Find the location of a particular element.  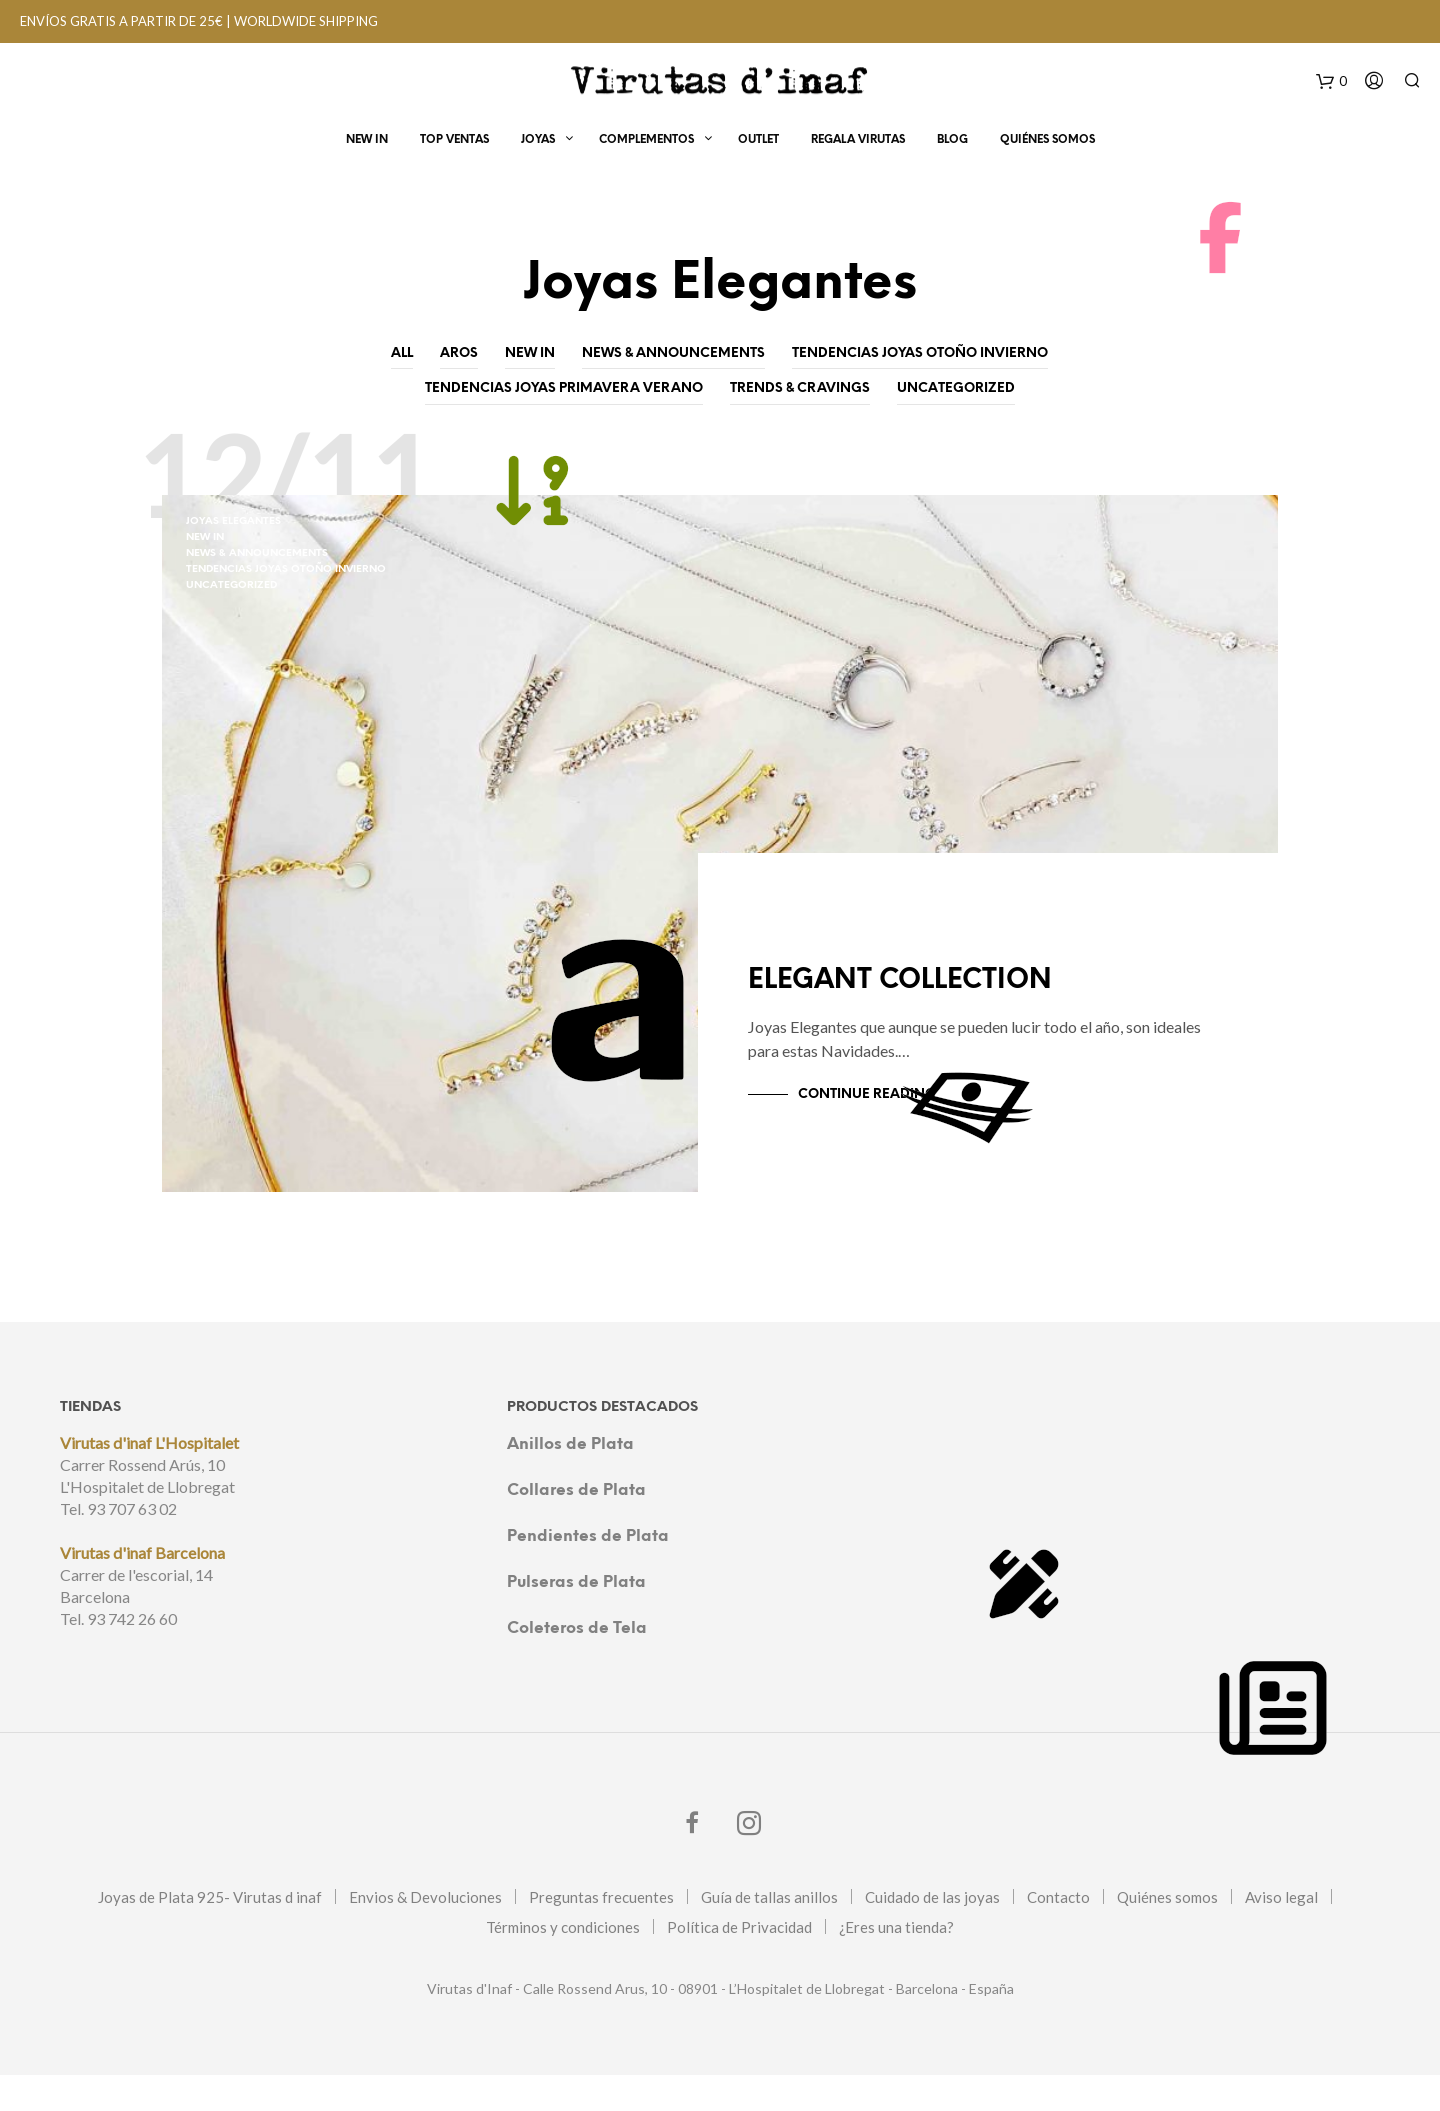

connect with facebook is located at coordinates (1220, 237).